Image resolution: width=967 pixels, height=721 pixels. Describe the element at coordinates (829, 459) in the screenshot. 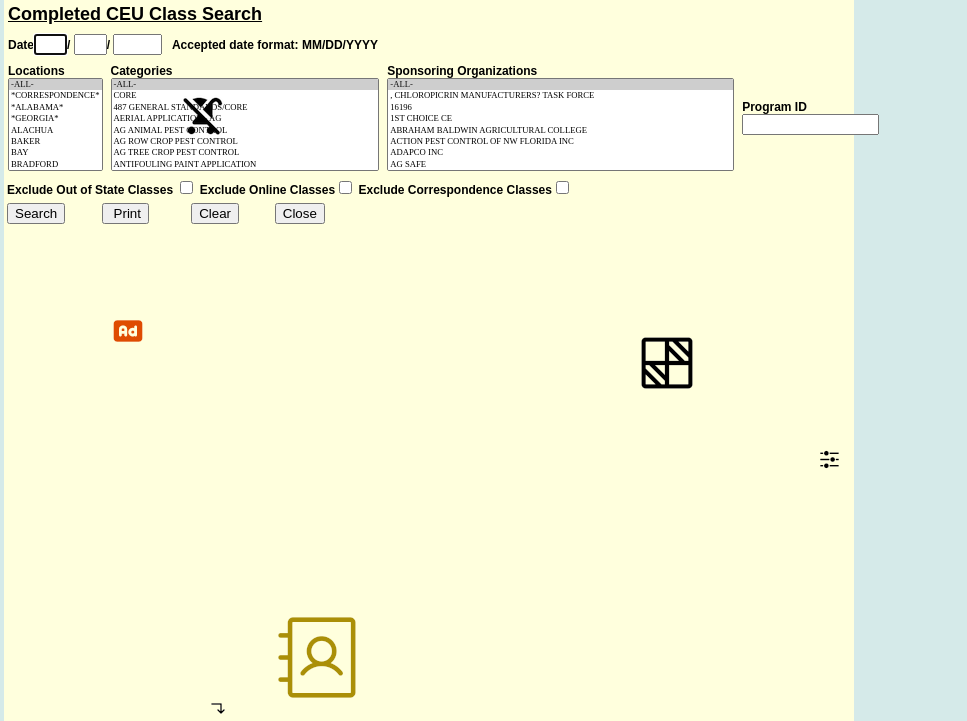

I see `adjust settings or preferences` at that location.